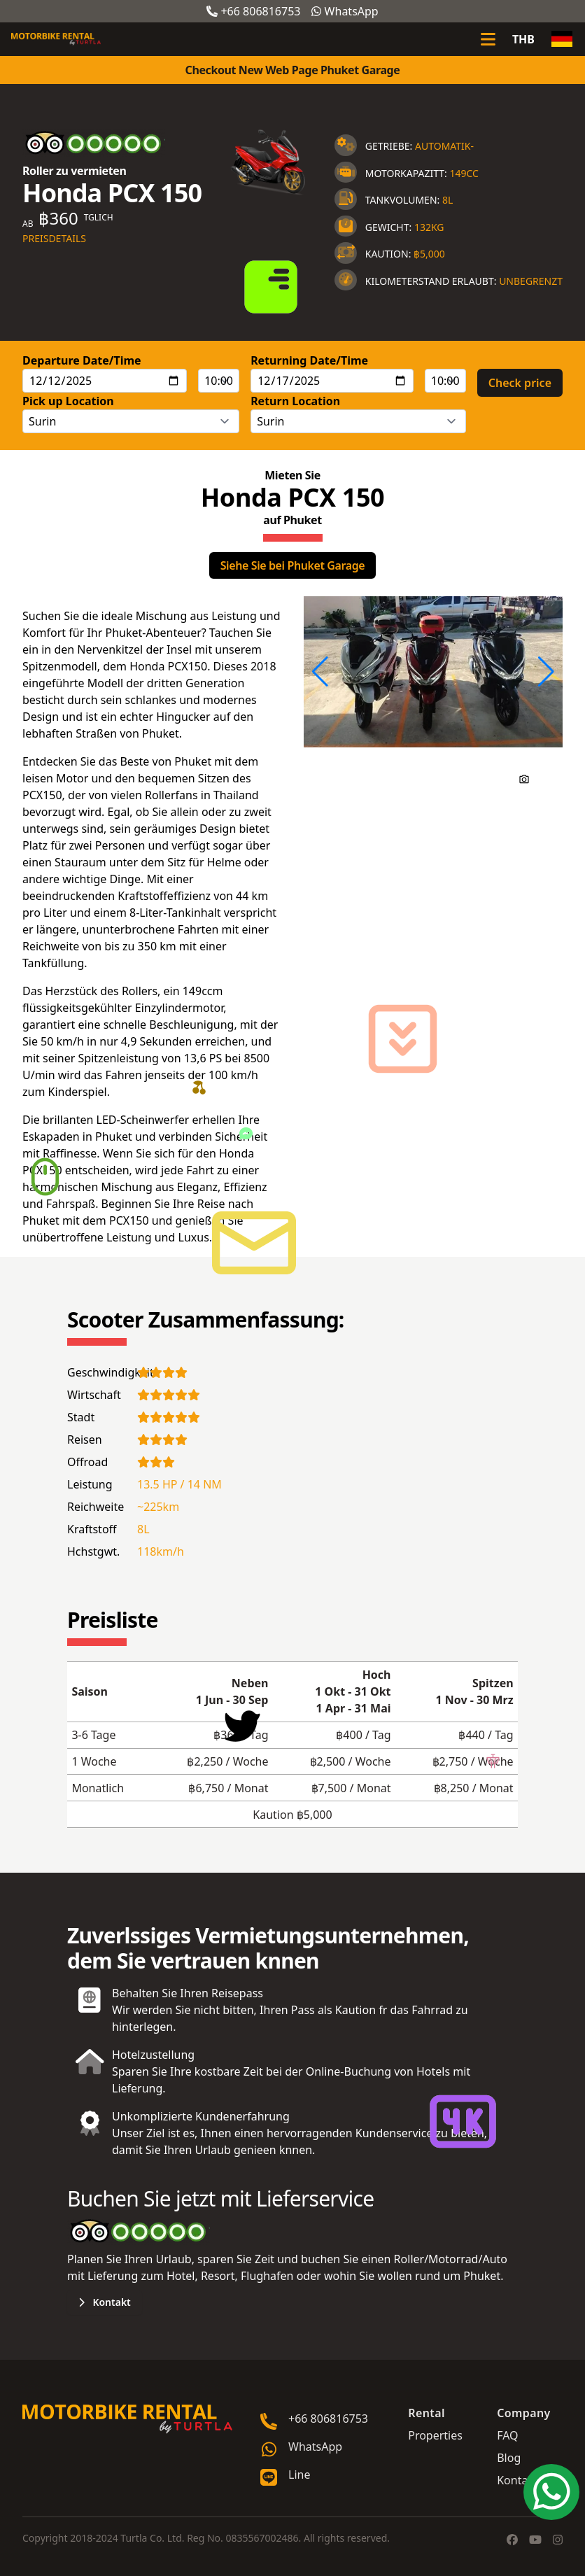  What do you see at coordinates (45, 1176) in the screenshot?
I see `adjust mouse or pointer settings` at bounding box center [45, 1176].